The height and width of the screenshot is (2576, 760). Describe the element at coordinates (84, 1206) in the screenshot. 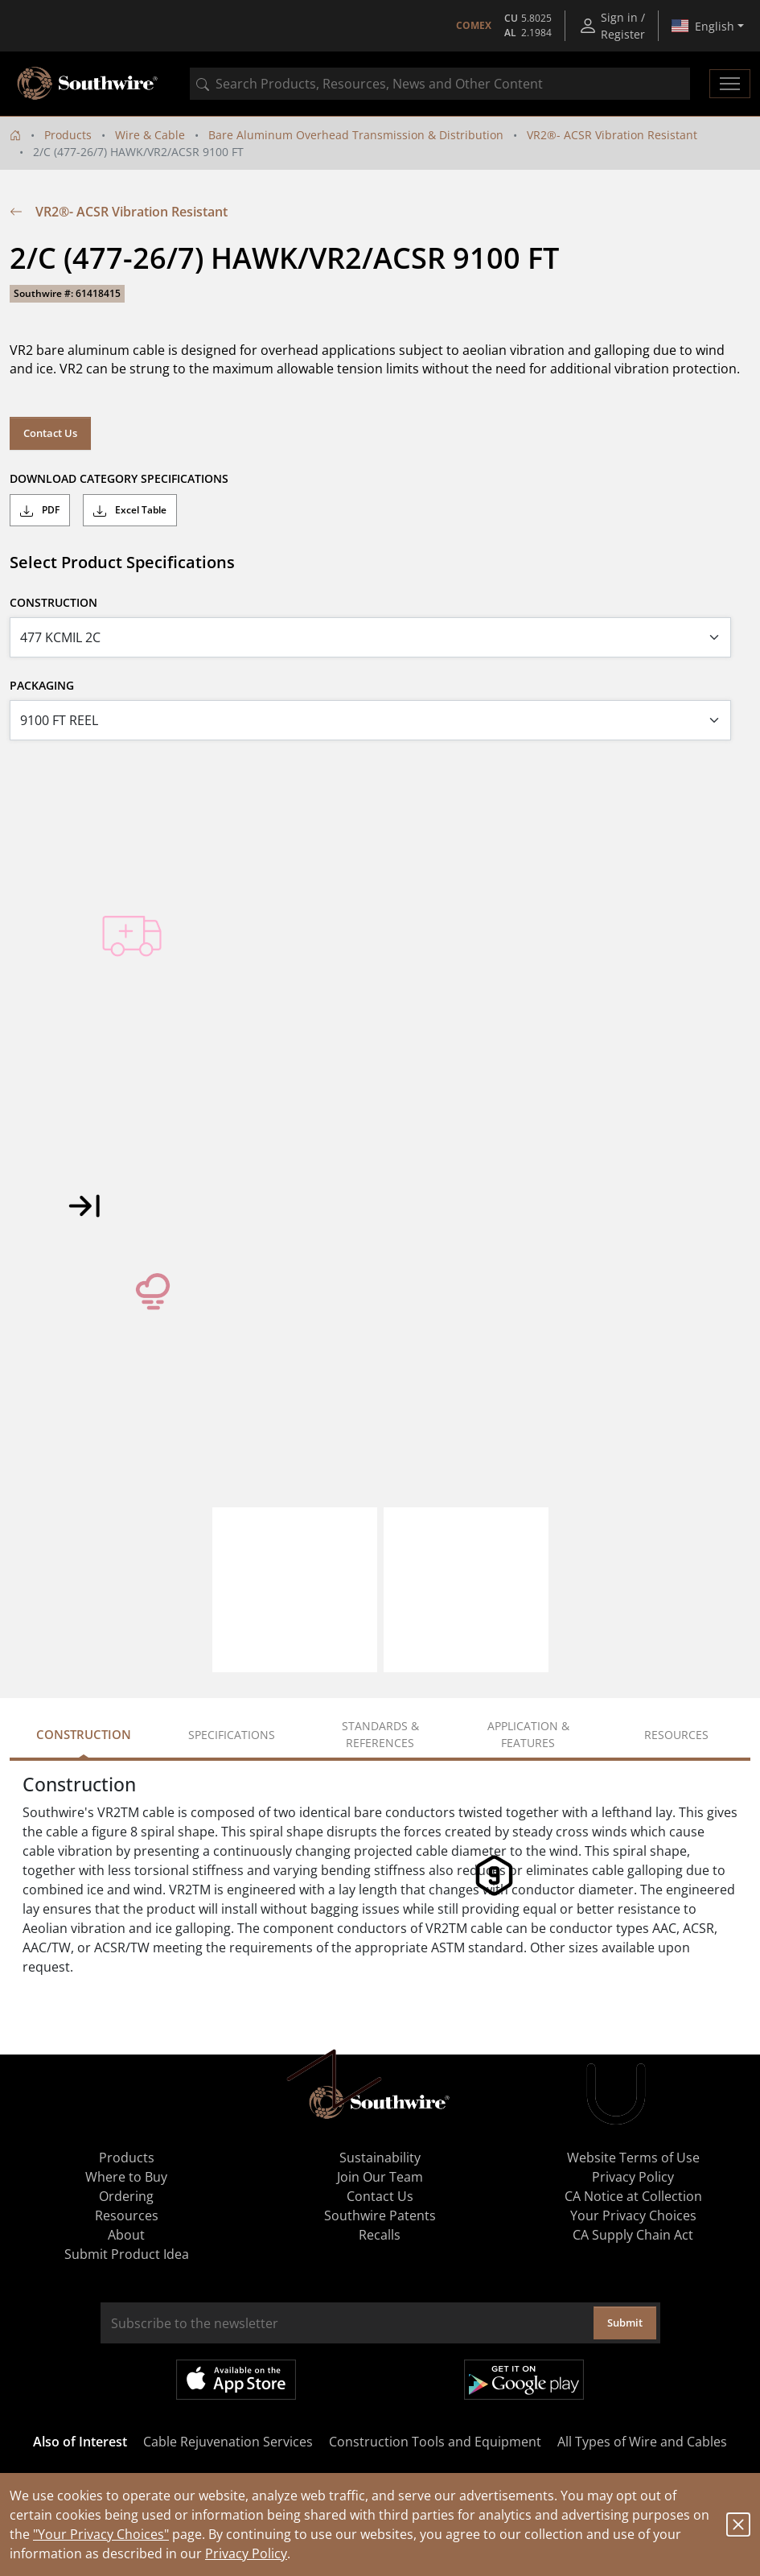

I see `move to next tab` at that location.